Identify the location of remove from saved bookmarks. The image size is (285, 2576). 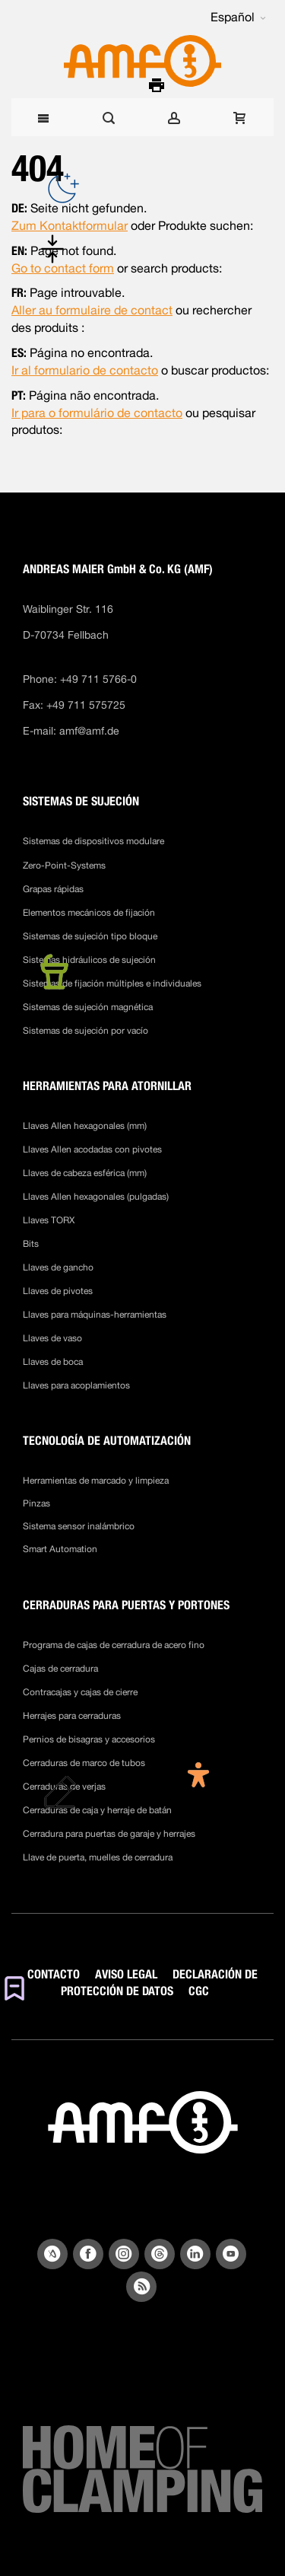
(14, 1988).